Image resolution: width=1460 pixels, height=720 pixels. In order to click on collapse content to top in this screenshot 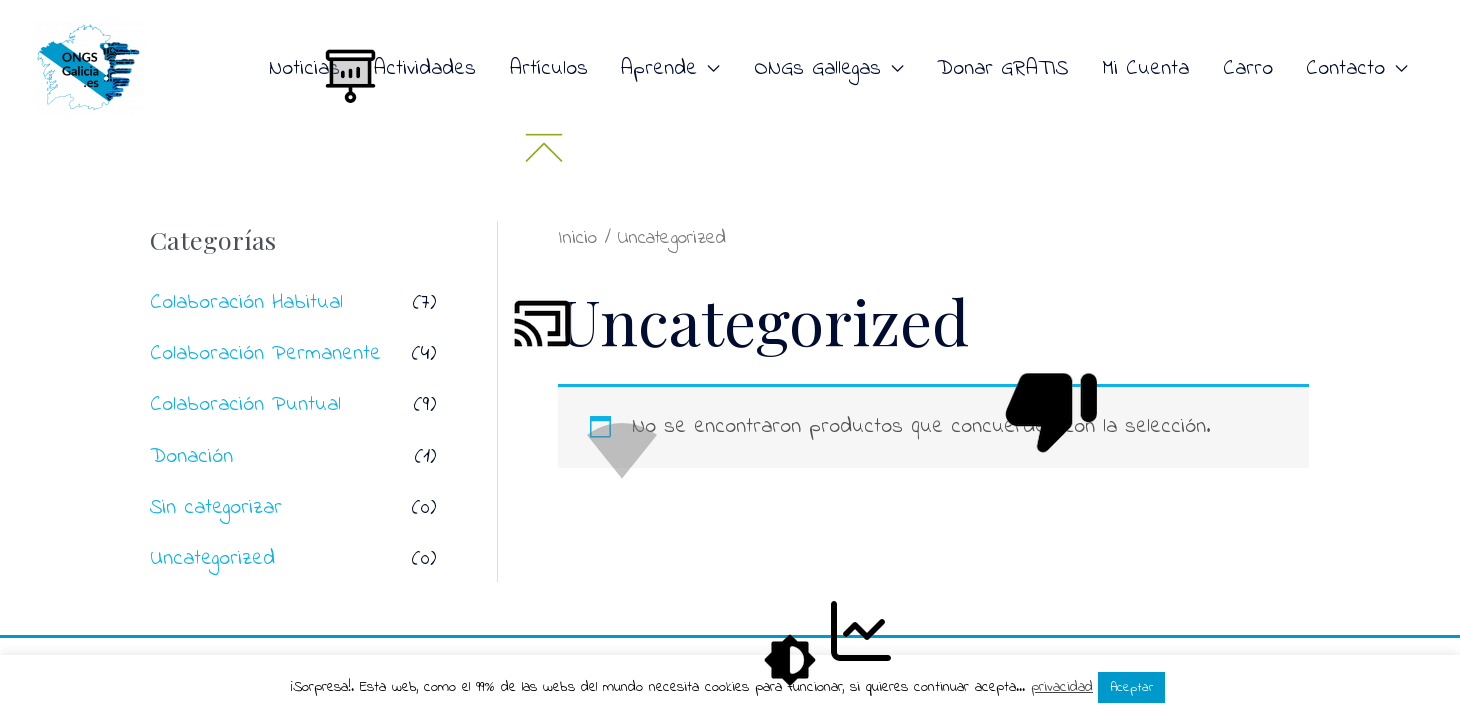, I will do `click(544, 147)`.